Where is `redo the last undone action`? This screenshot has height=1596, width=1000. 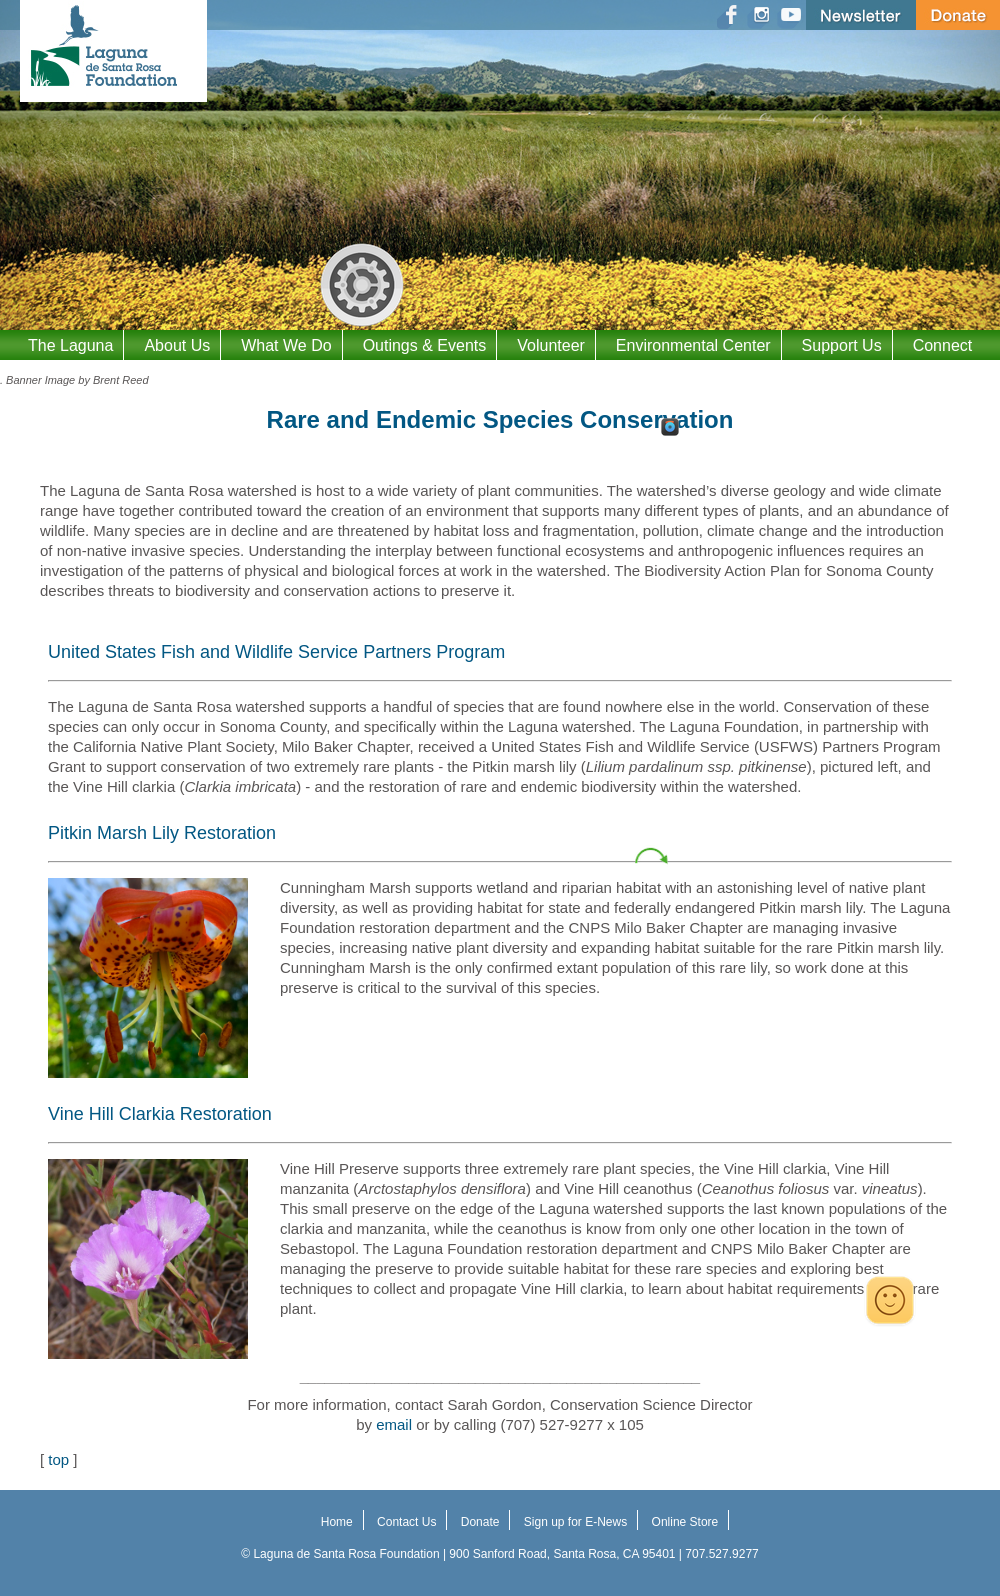
redo the last undone action is located at coordinates (650, 855).